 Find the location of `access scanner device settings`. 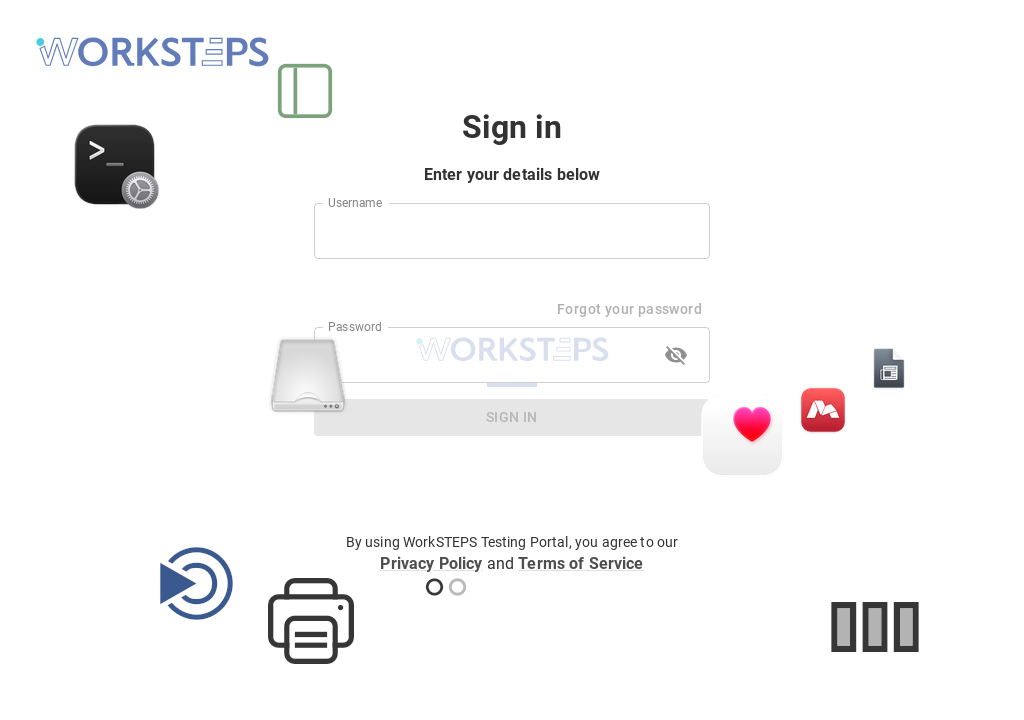

access scanner device settings is located at coordinates (308, 376).